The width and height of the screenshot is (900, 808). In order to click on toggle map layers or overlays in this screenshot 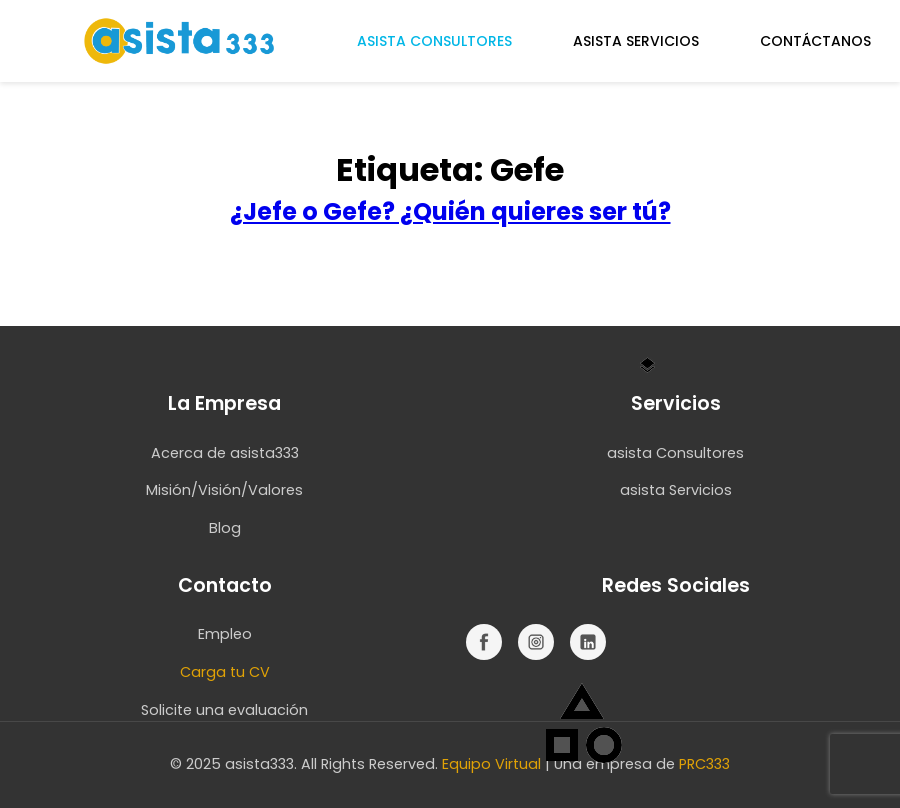, I will do `click(647, 365)`.